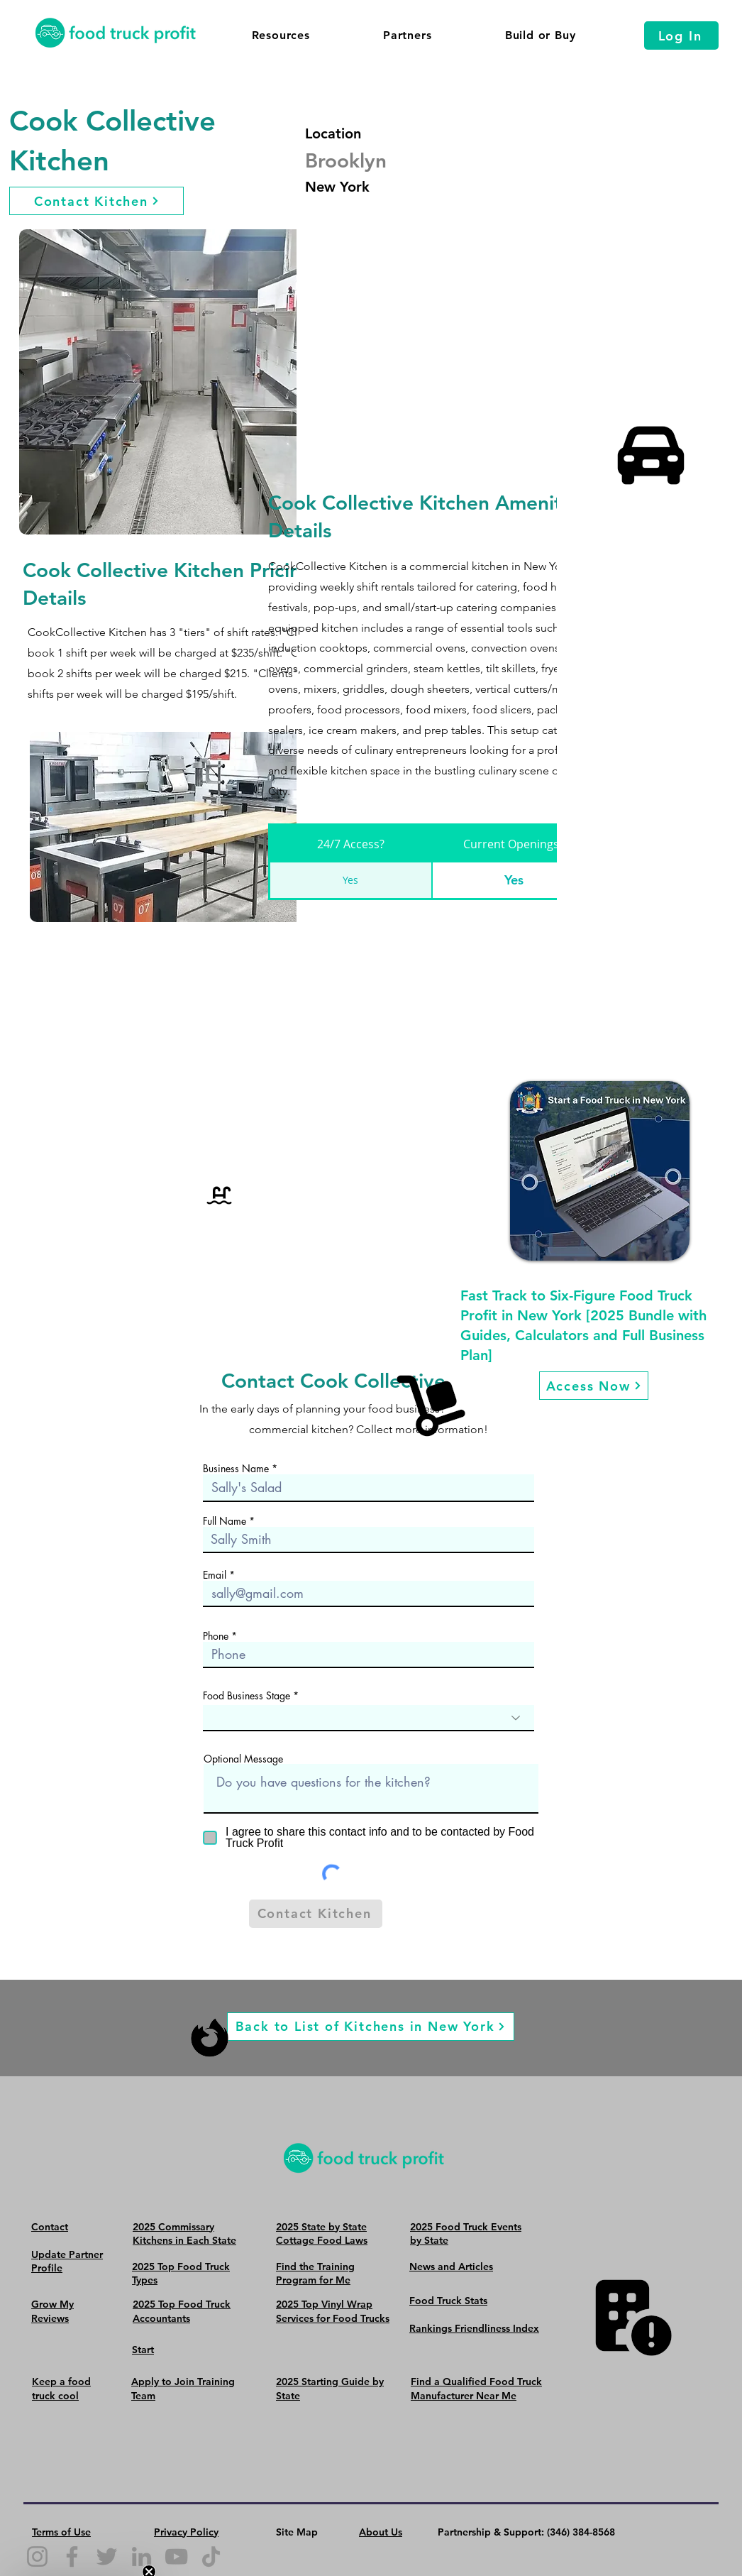 The image size is (742, 2576). Describe the element at coordinates (431, 1405) in the screenshot. I see `access shipping or delivery options` at that location.